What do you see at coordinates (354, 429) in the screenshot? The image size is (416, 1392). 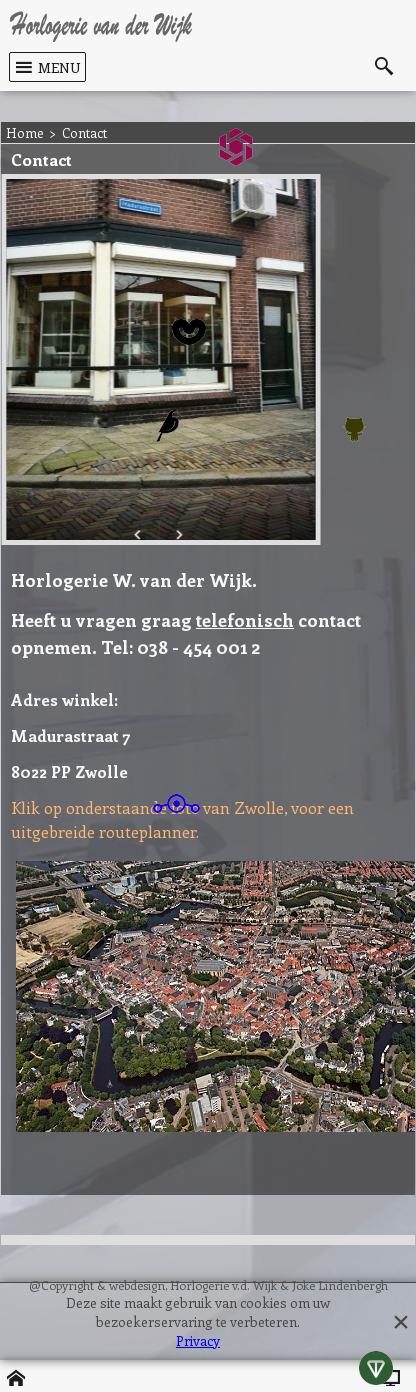 I see `open refined github browser extension` at bounding box center [354, 429].